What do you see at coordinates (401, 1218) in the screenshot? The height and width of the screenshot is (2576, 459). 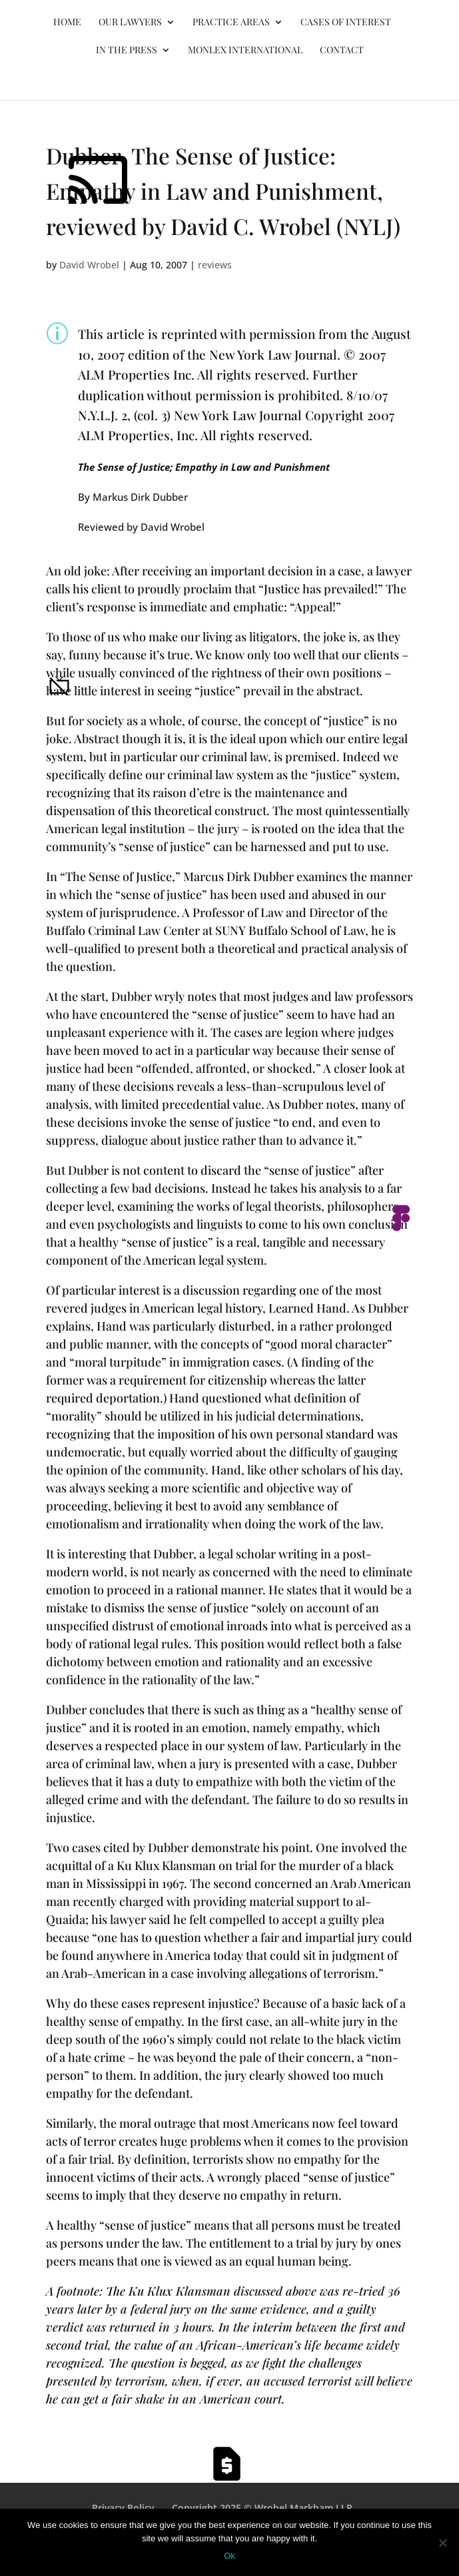 I see `open Figma design tool` at bounding box center [401, 1218].